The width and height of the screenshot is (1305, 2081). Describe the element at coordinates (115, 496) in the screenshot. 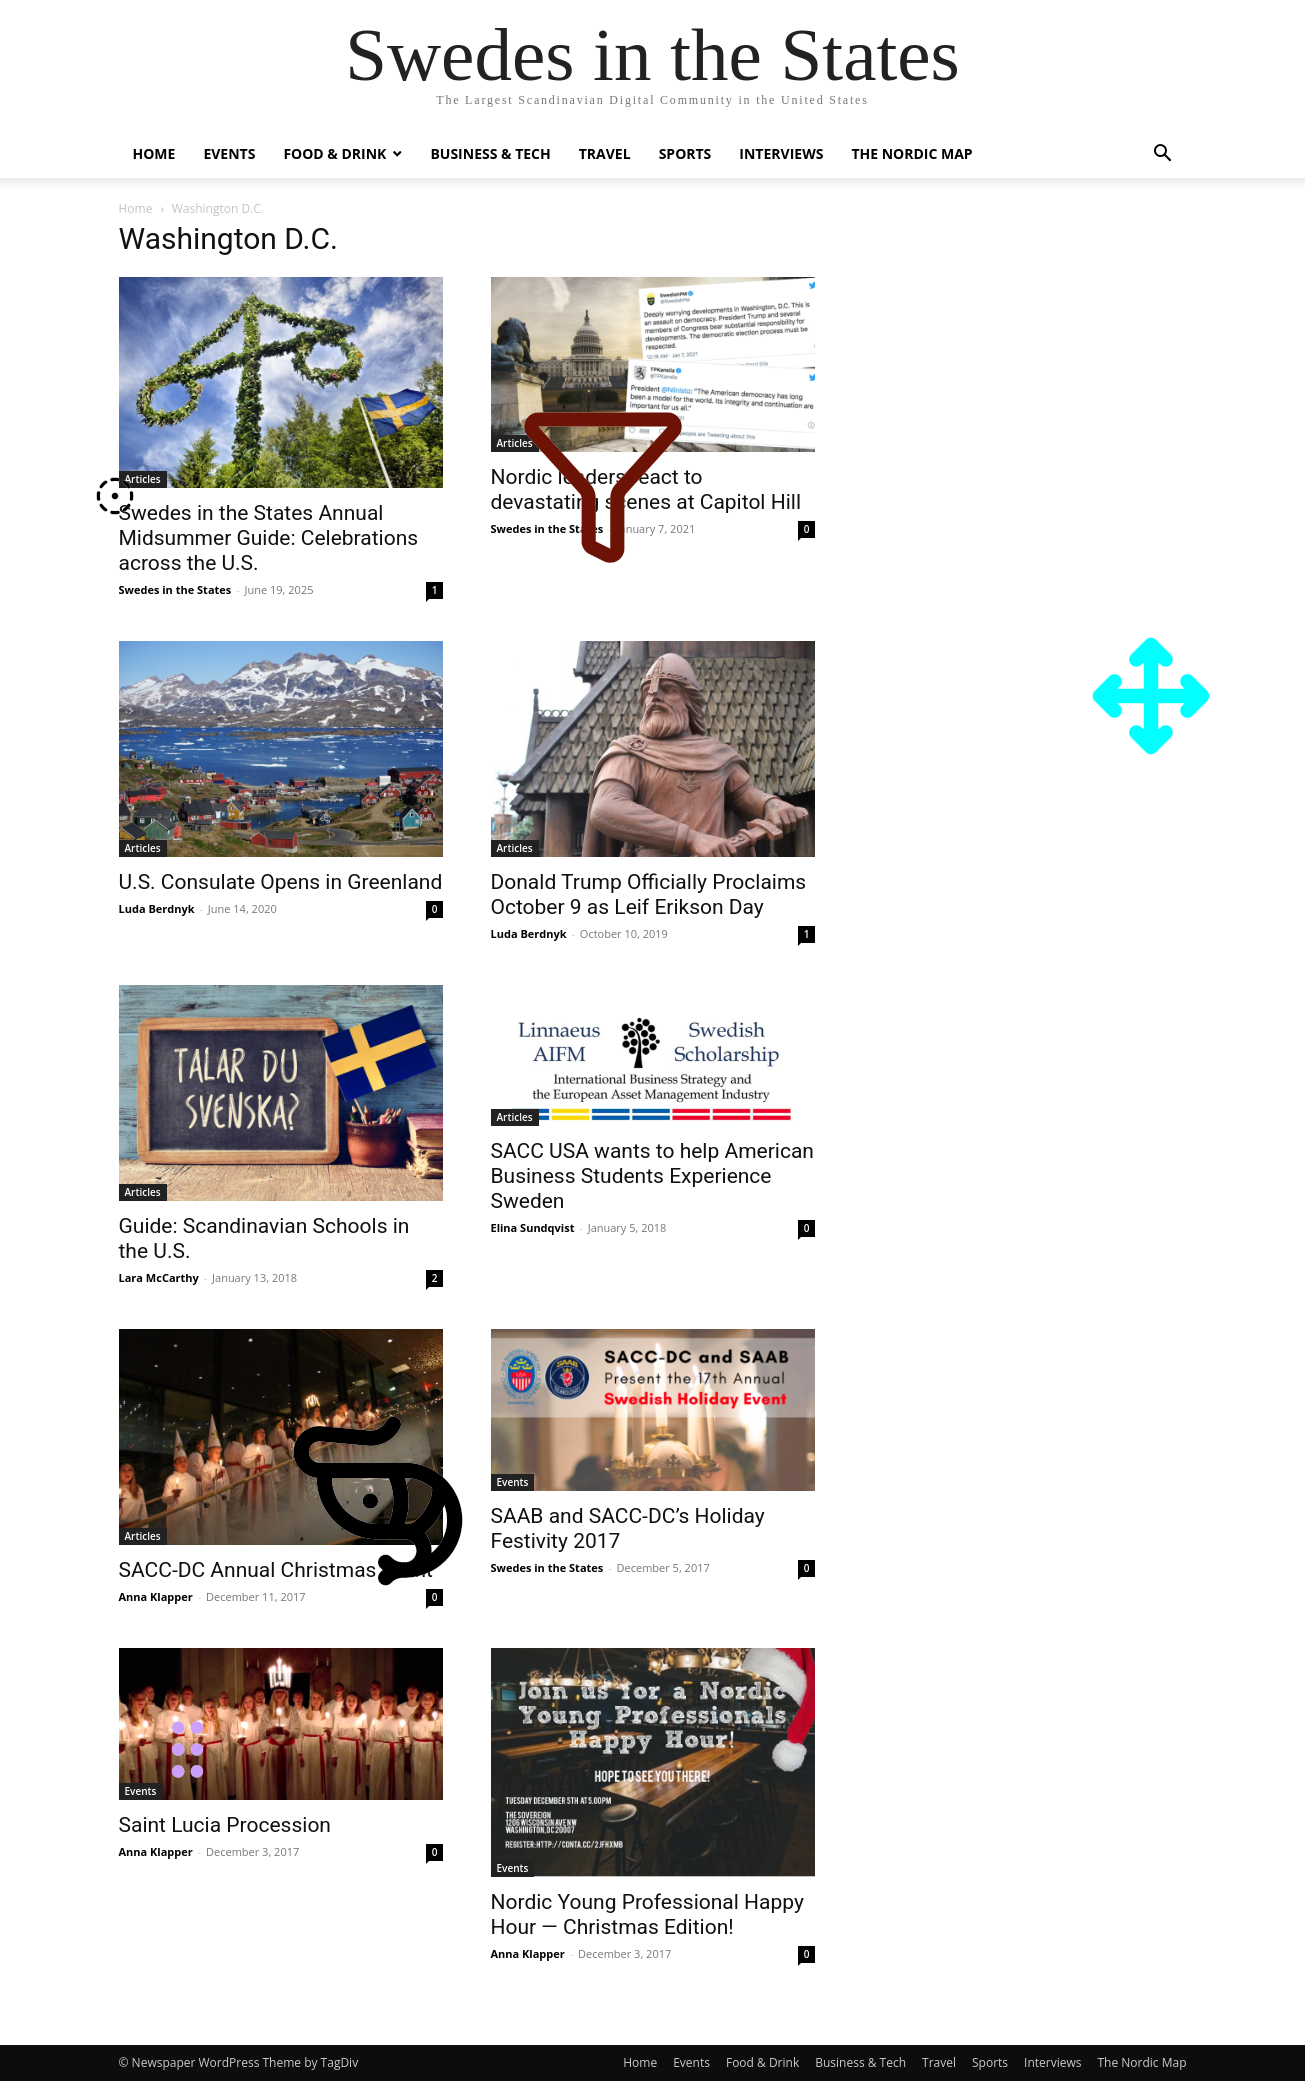

I see `set focus point or target area` at that location.